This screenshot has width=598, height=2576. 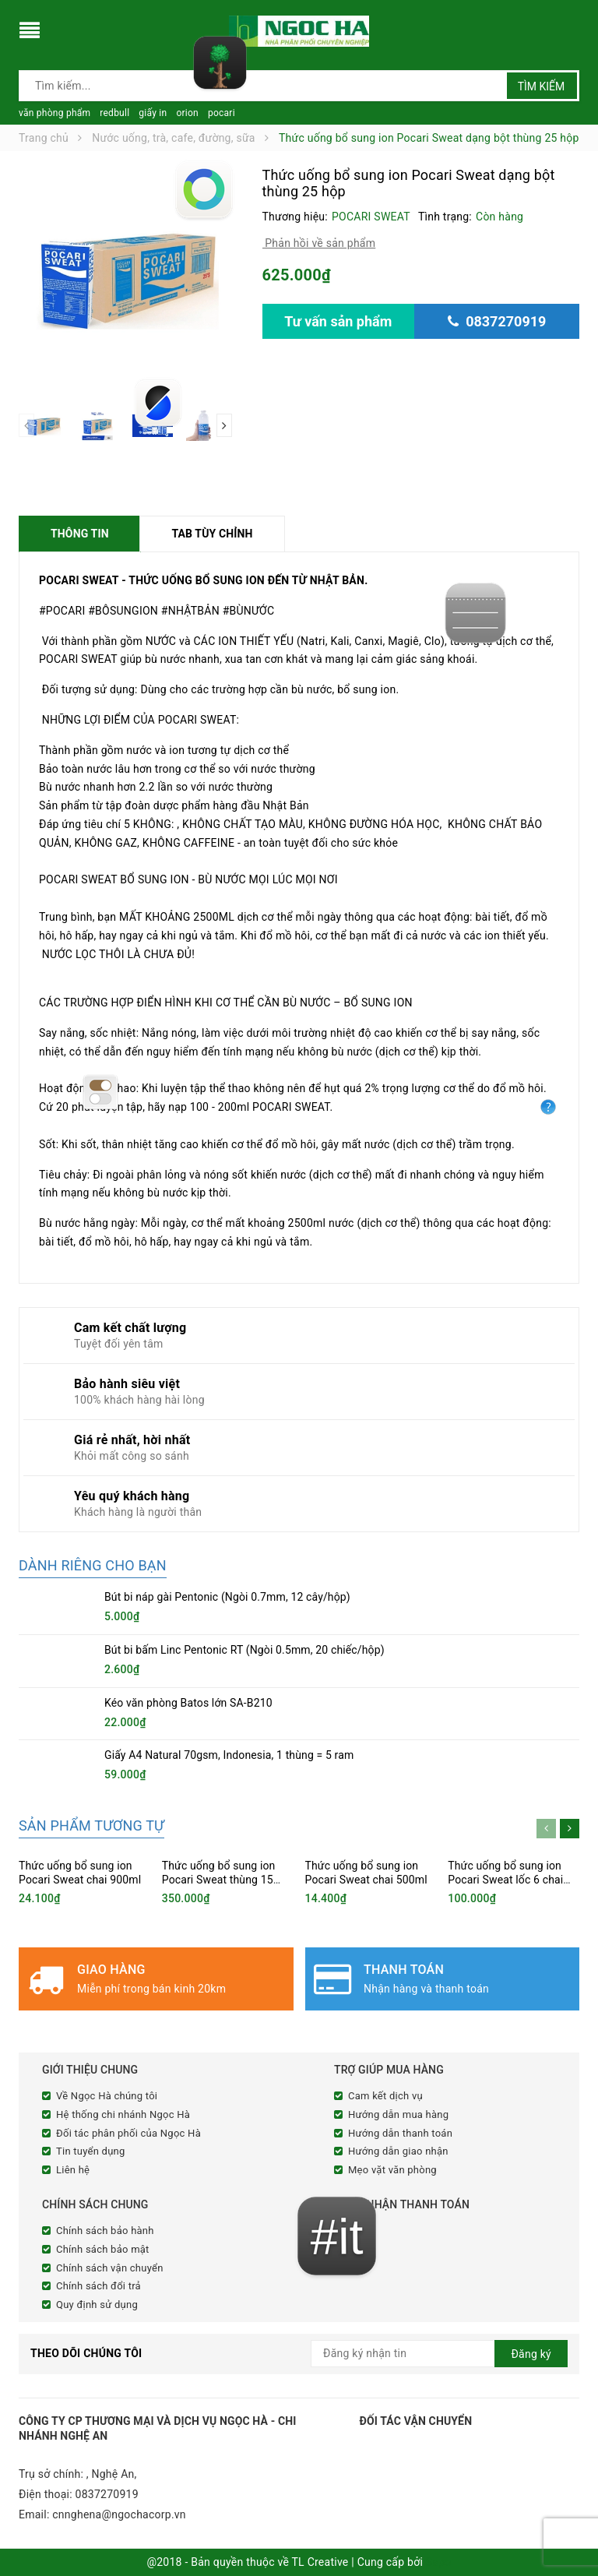 What do you see at coordinates (158, 403) in the screenshot?
I see `open SuperSlicer 3D printing slicer application` at bounding box center [158, 403].